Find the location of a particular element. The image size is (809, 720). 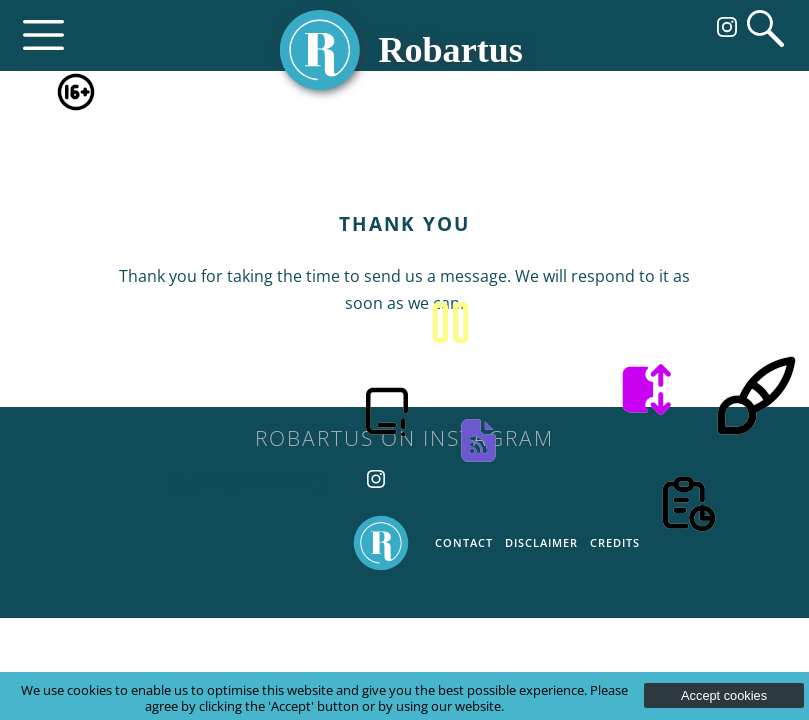

view report status or history is located at coordinates (686, 502).